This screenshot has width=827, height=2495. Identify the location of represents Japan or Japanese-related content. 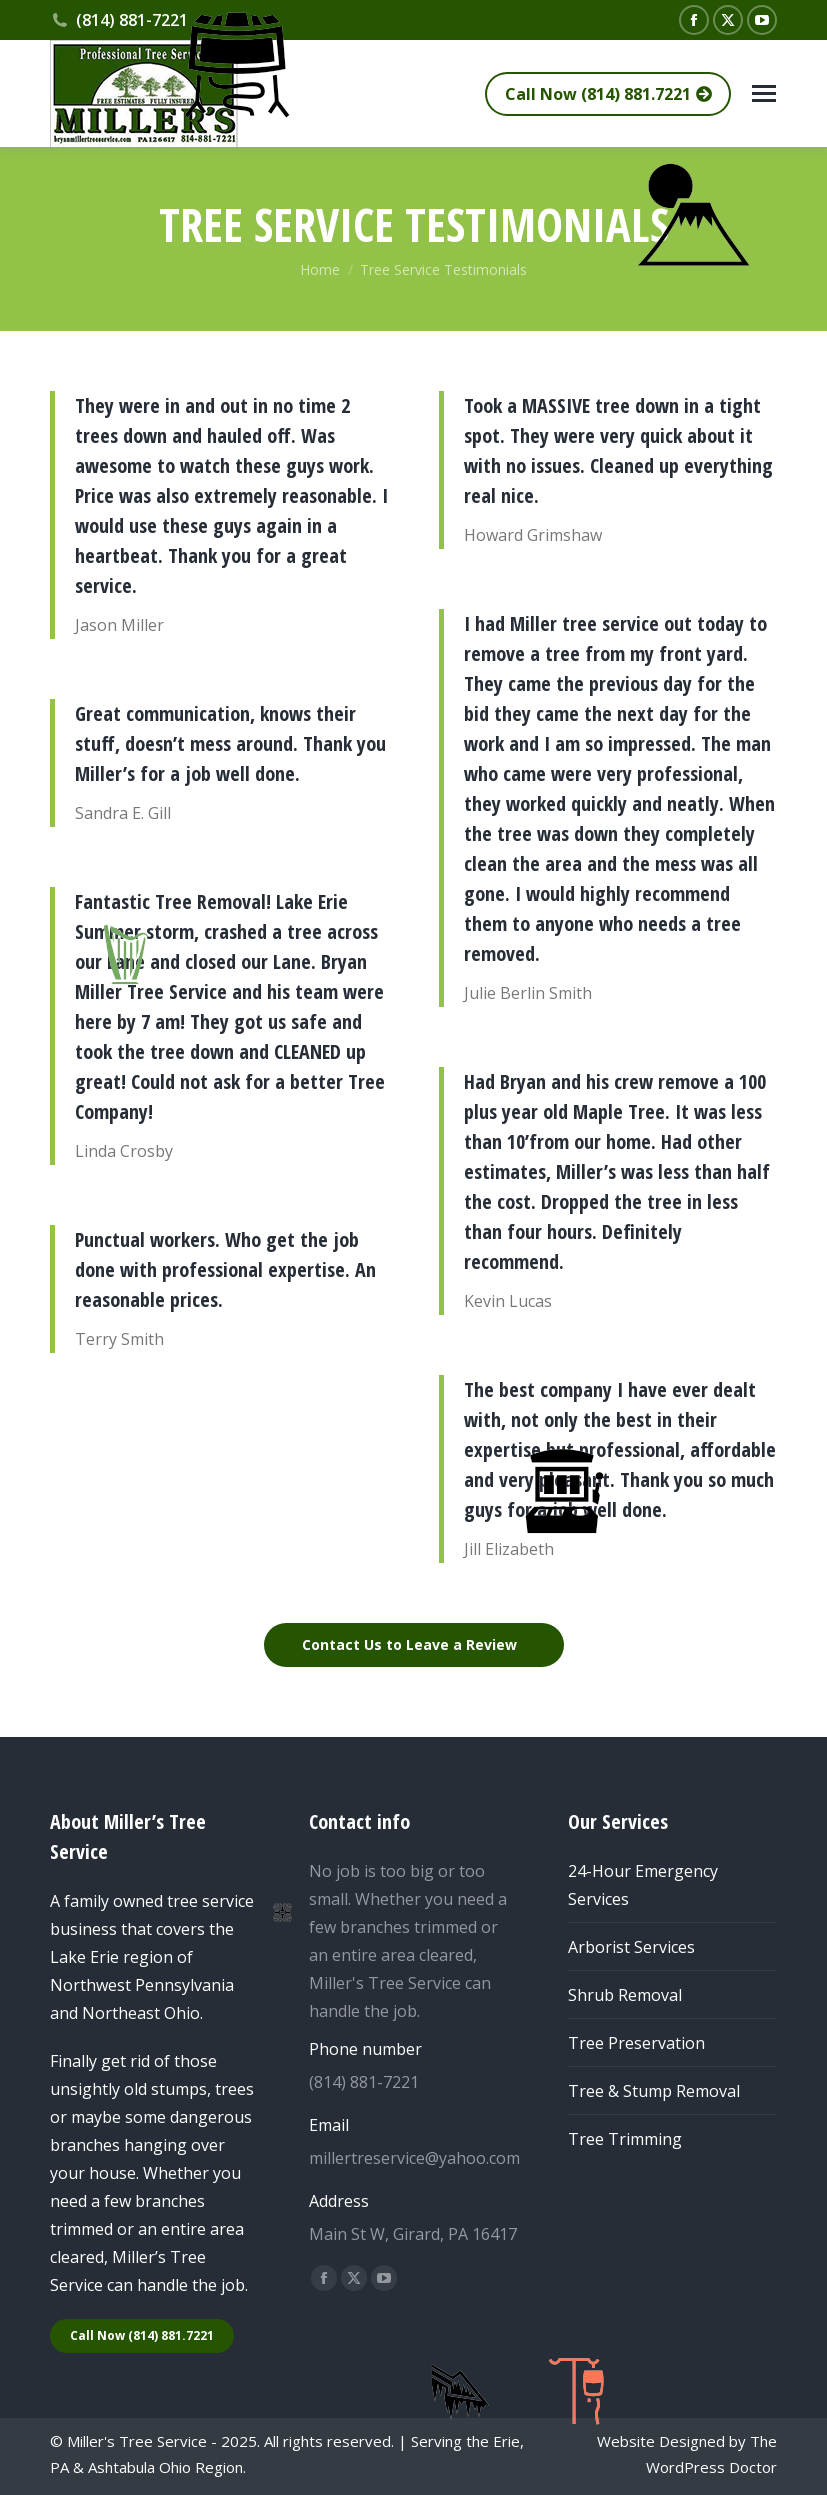
(694, 212).